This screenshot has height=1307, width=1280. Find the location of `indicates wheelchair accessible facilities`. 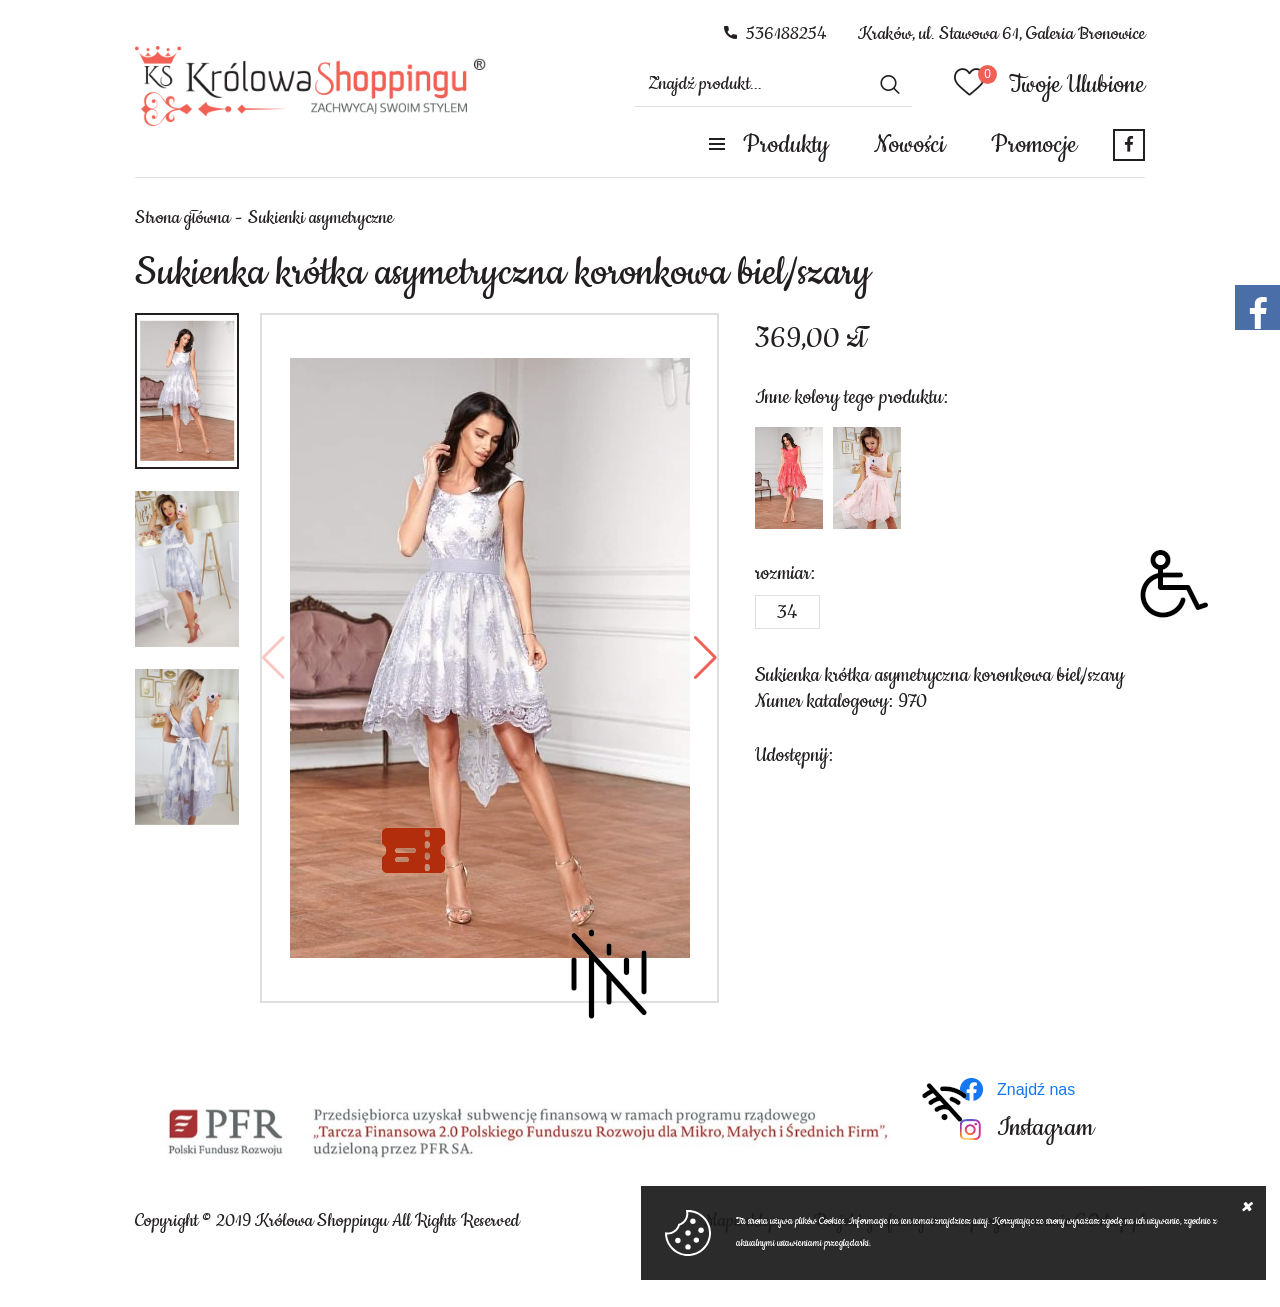

indicates wheelchair accessible facilities is located at coordinates (1168, 585).